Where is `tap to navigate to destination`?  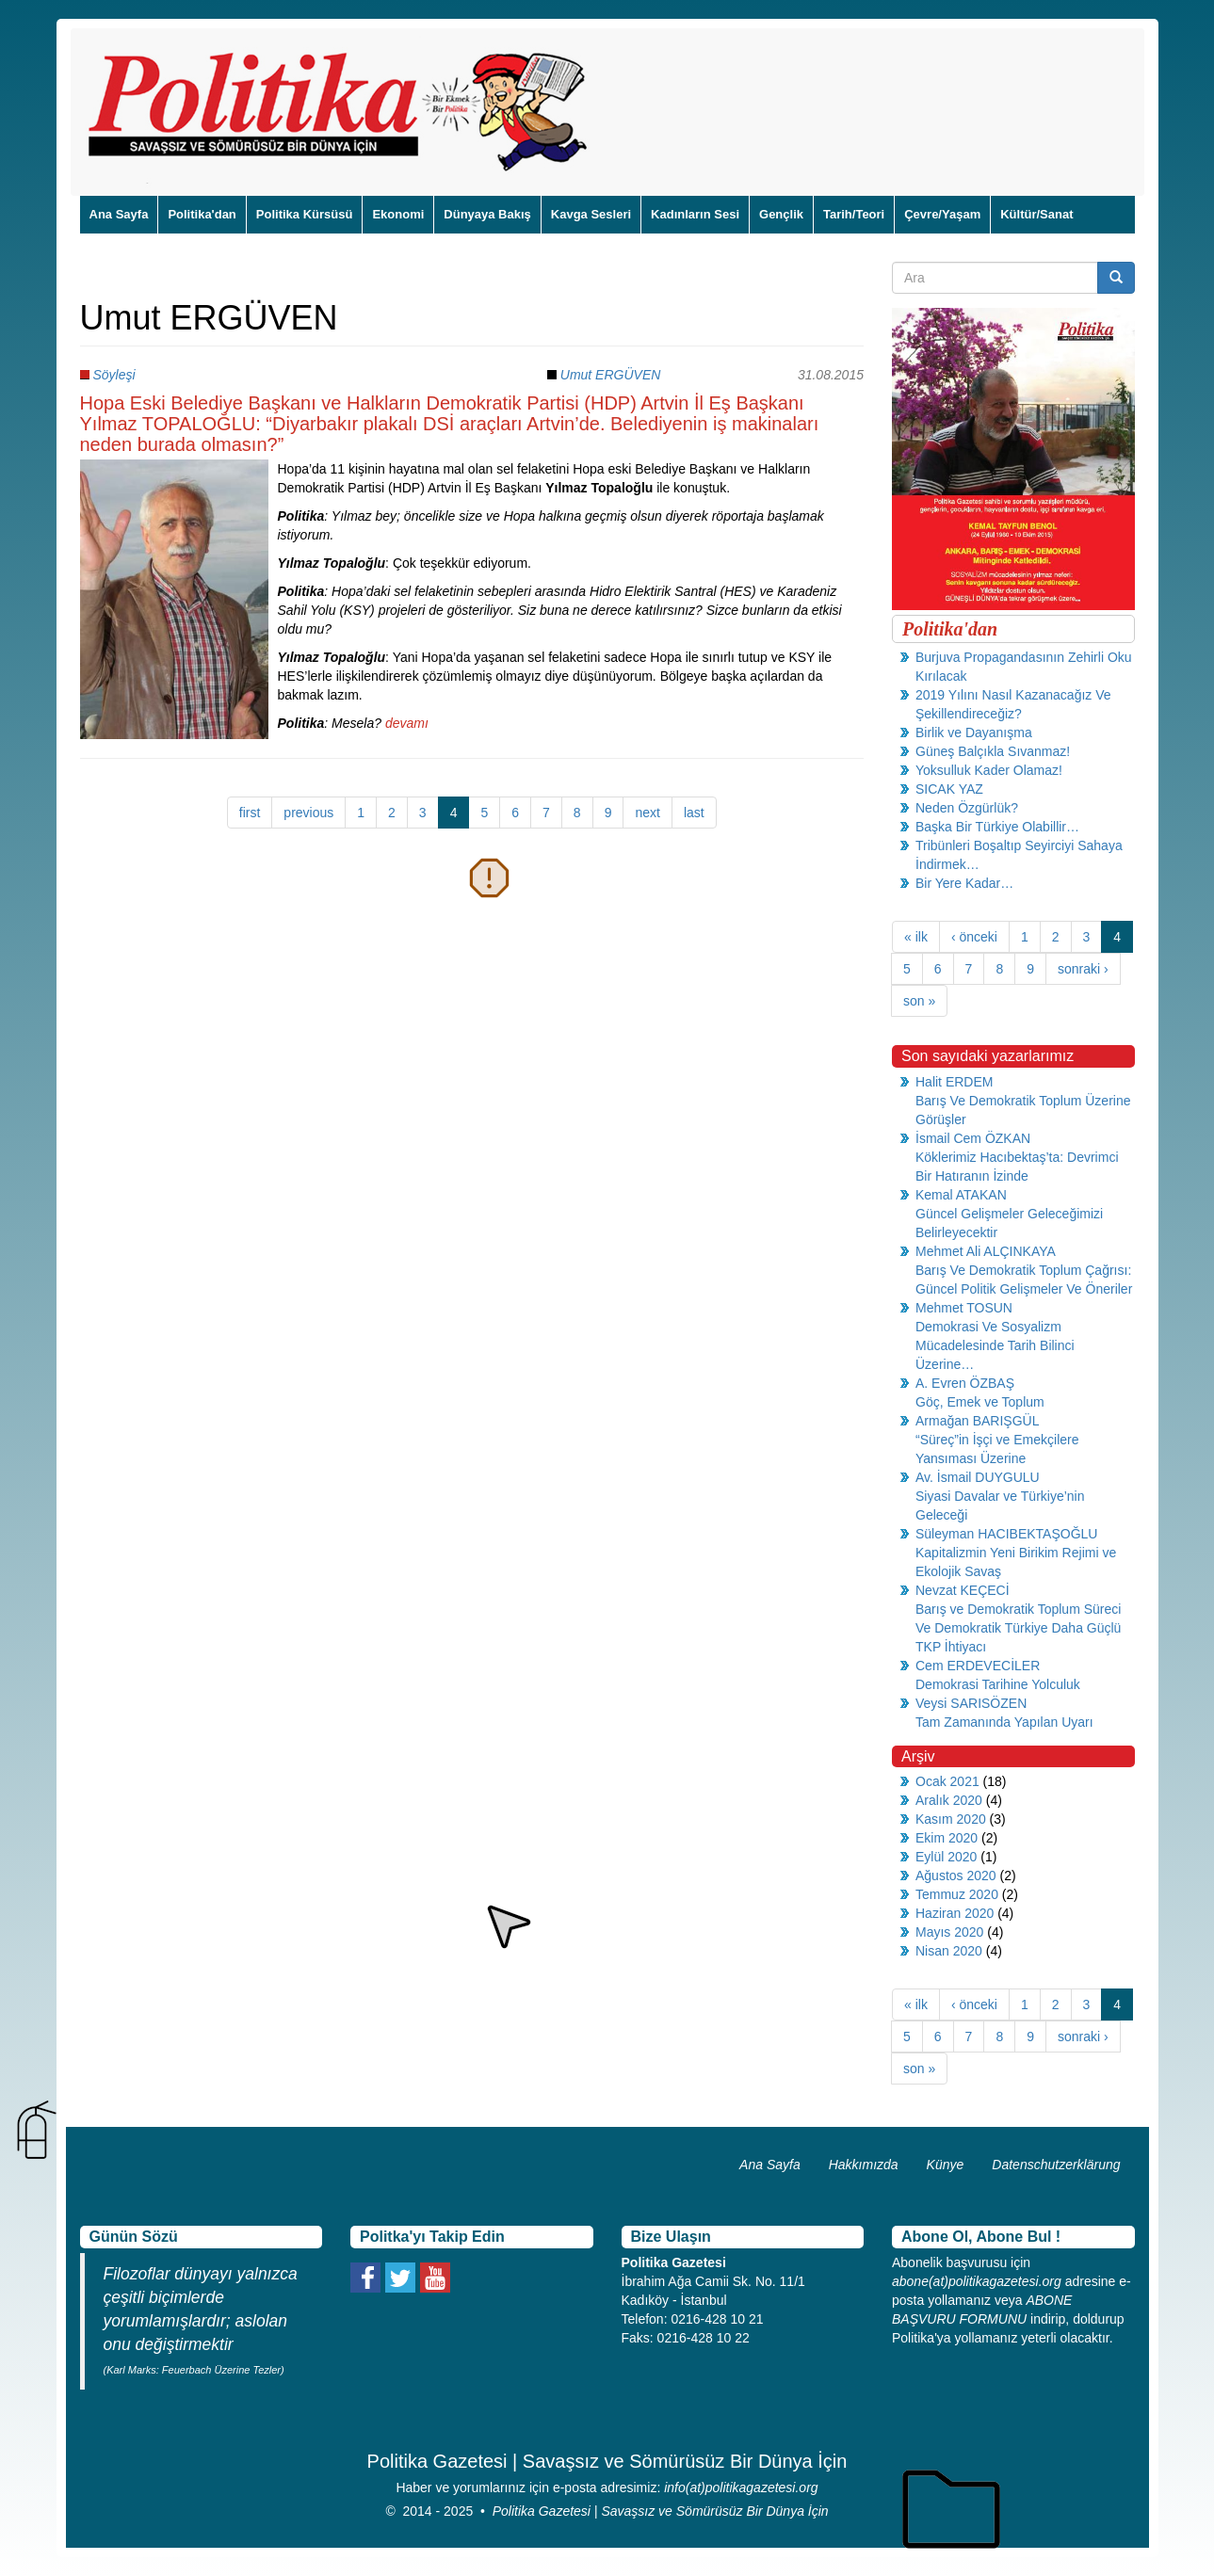 tap to navigate to destination is located at coordinates (506, 1924).